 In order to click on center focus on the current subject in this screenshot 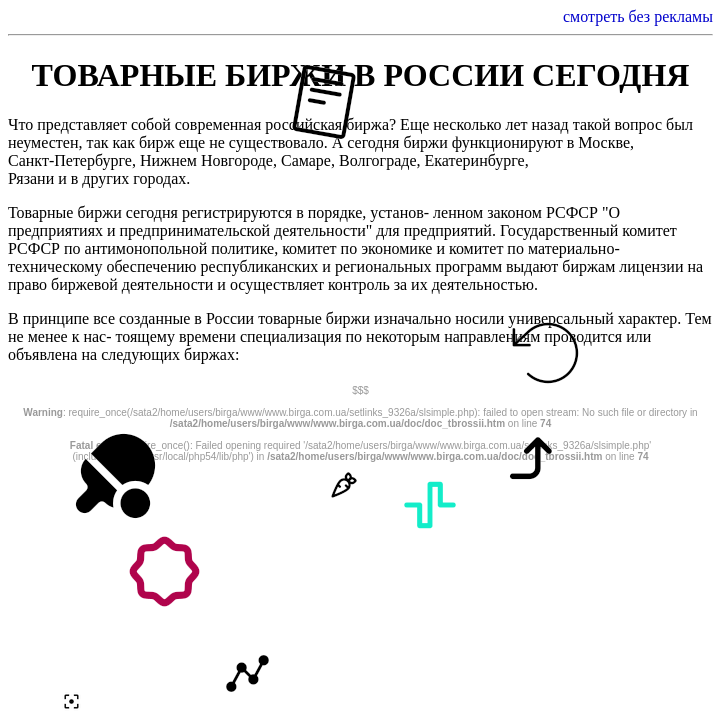, I will do `click(71, 701)`.